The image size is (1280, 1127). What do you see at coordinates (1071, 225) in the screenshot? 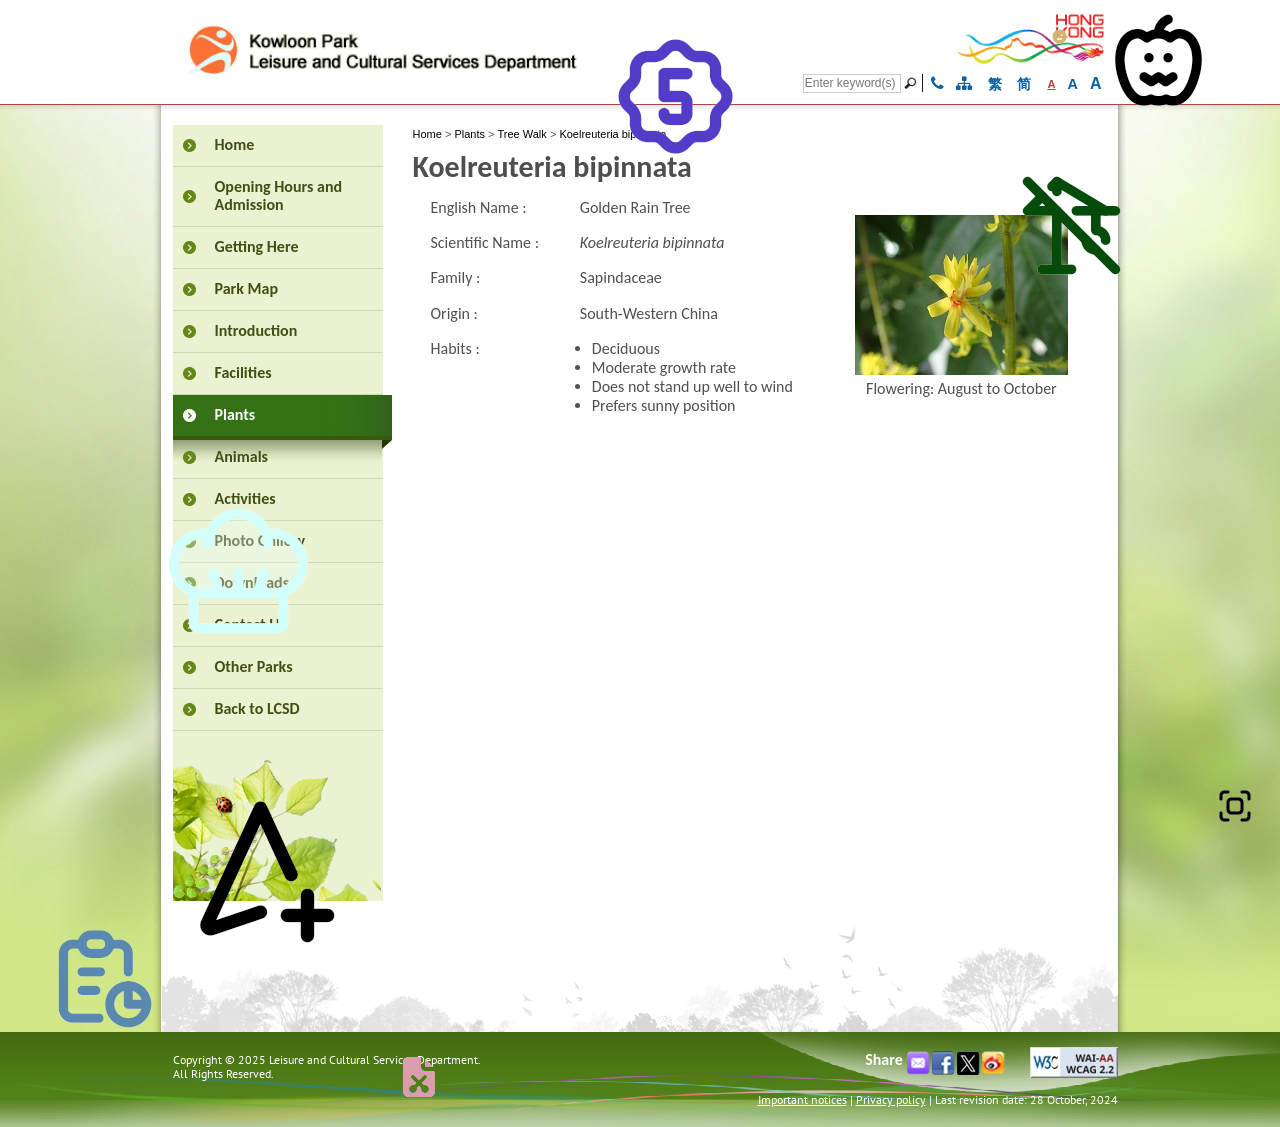
I see `construction crane disabled or unavailable` at bounding box center [1071, 225].